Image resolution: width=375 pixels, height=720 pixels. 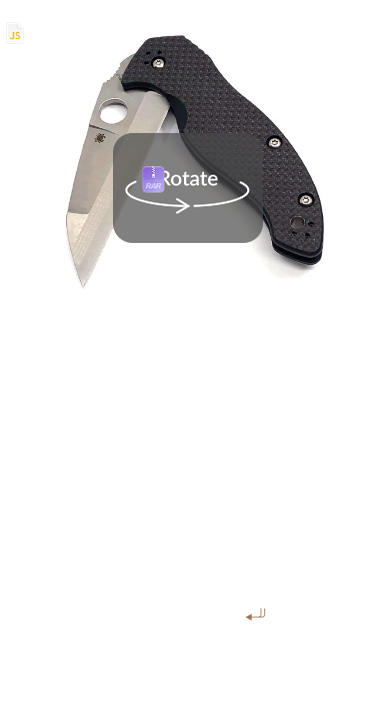 I want to click on a compressed RAR archive file, so click(x=153, y=179).